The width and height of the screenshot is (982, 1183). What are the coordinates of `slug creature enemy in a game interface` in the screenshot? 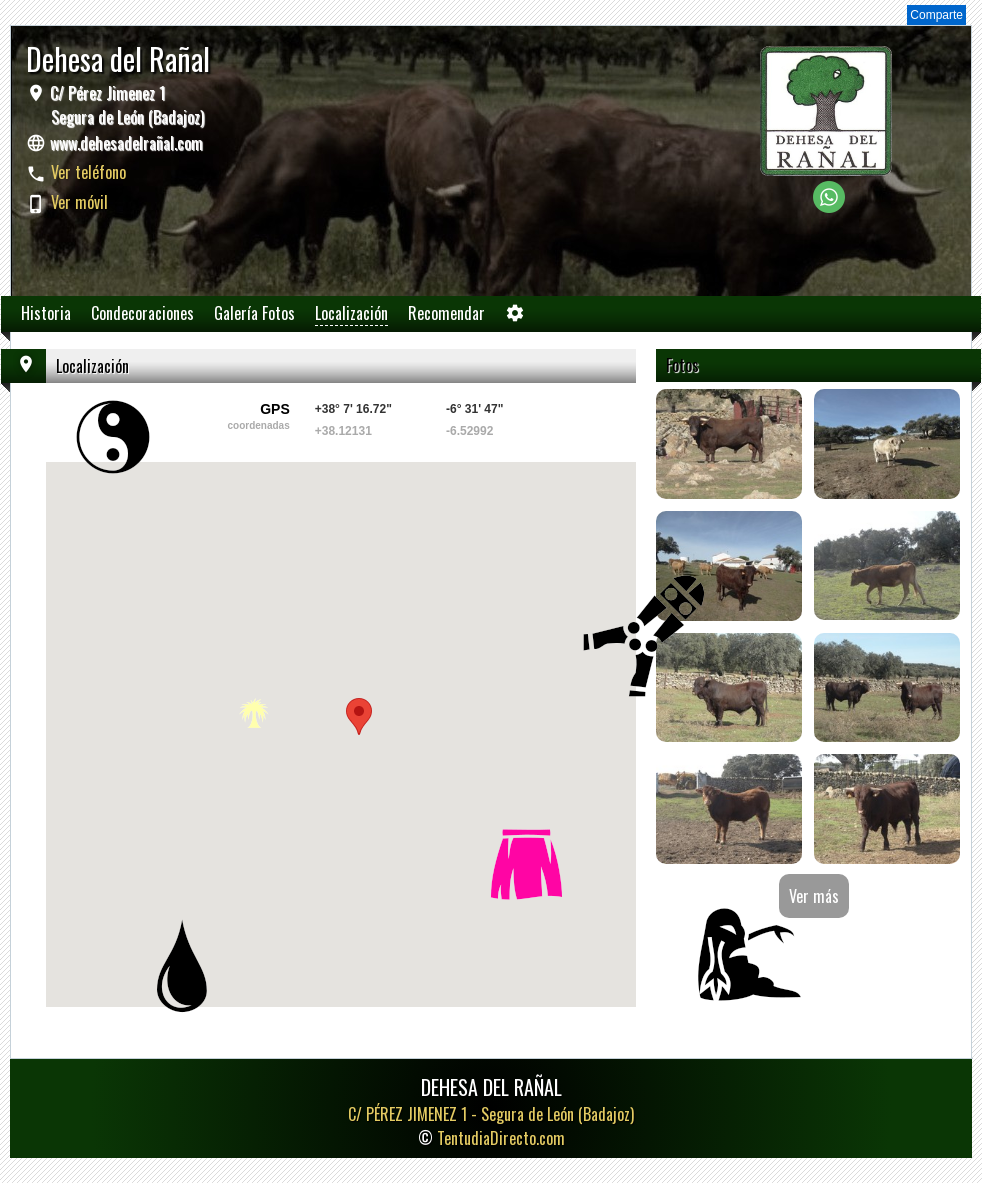 It's located at (749, 954).